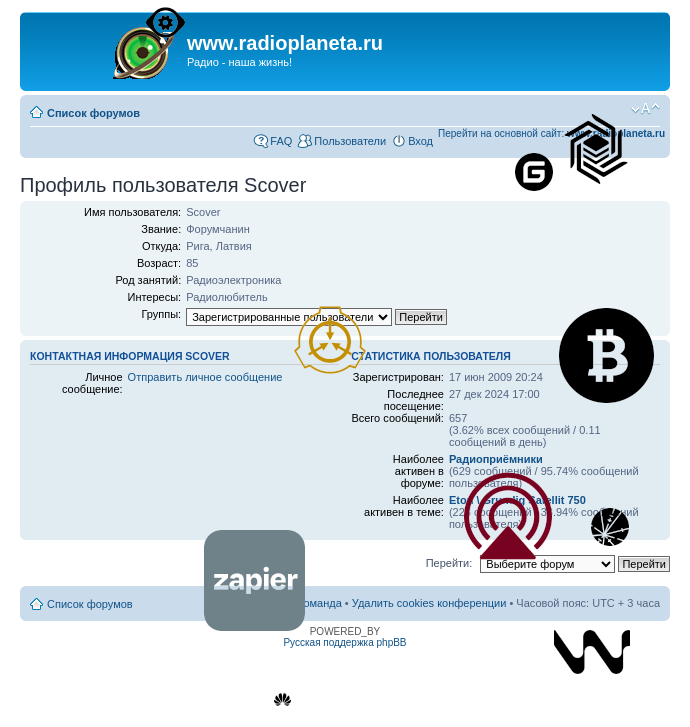 This screenshot has height=727, width=690. Describe the element at coordinates (508, 516) in the screenshot. I see `stream audio to airplay-compatible devices` at that location.